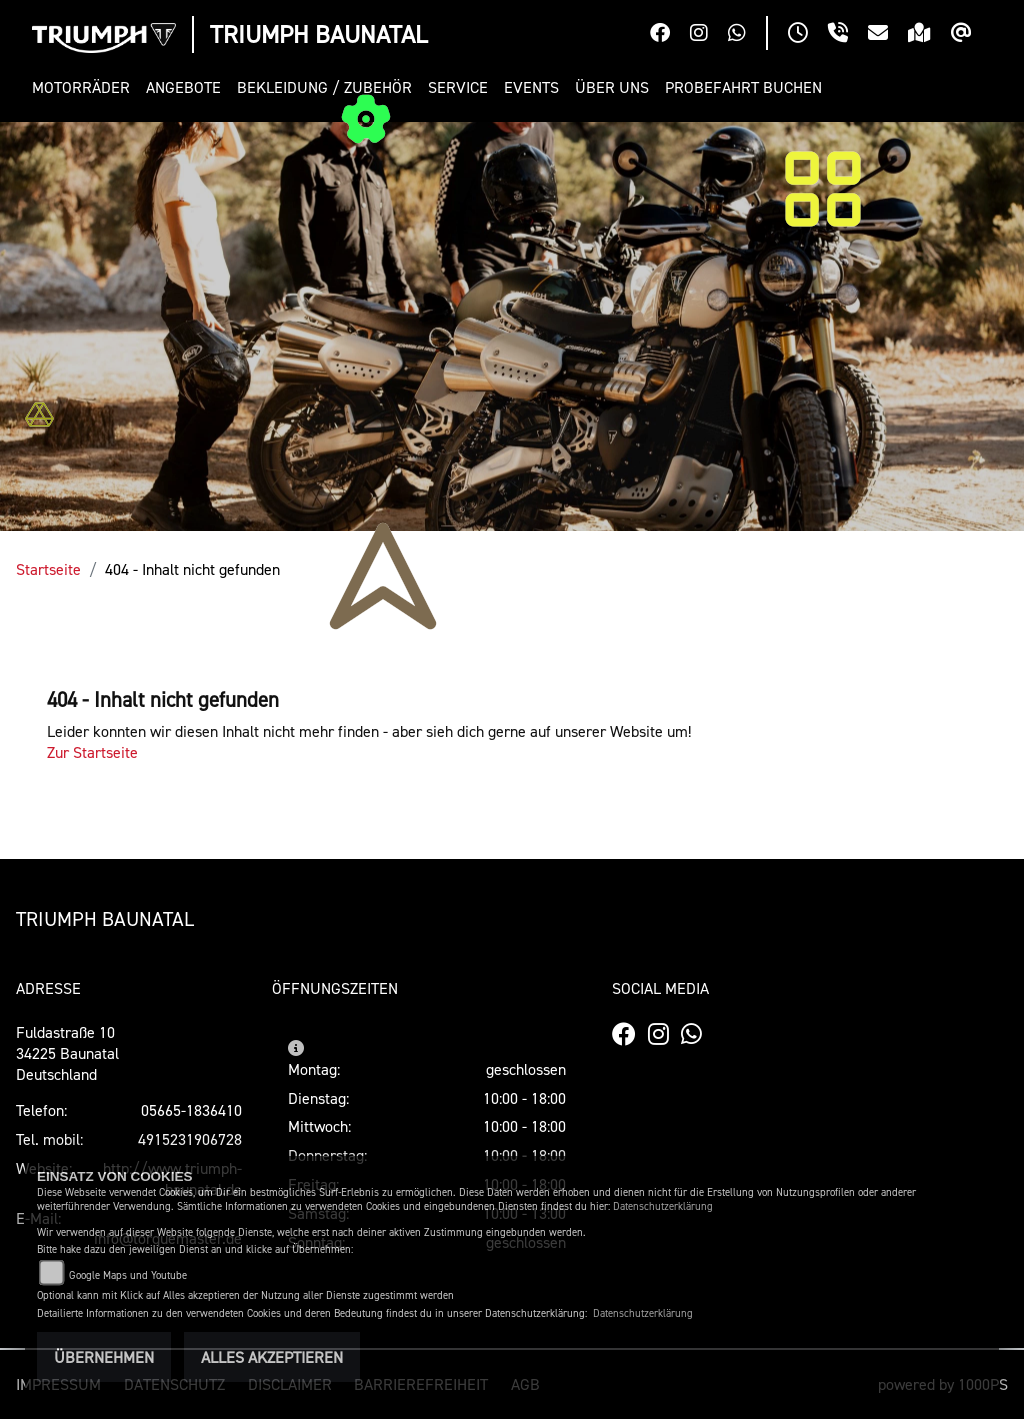  Describe the element at coordinates (383, 582) in the screenshot. I see `access navigation or directions` at that location.